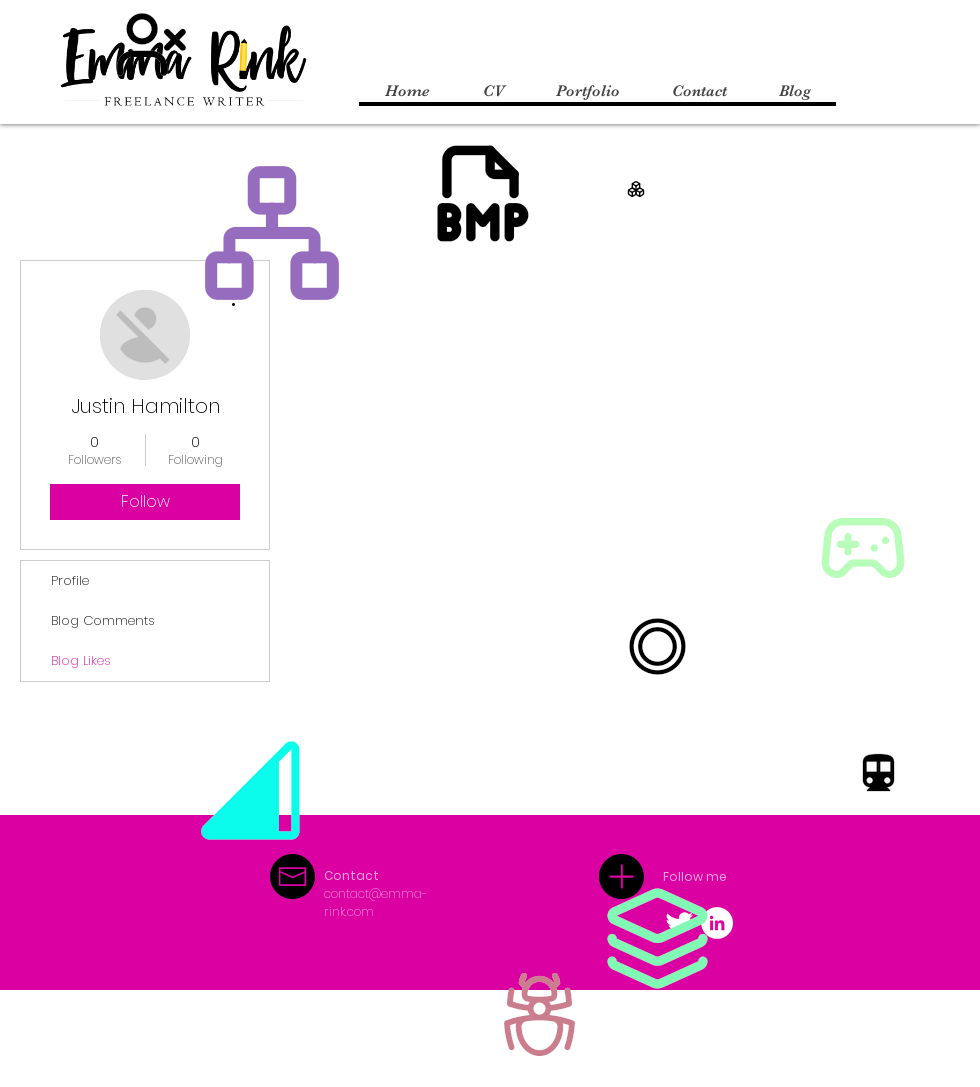 The image size is (980, 1087). Describe the element at coordinates (863, 548) in the screenshot. I see `access gaming or games section` at that location.